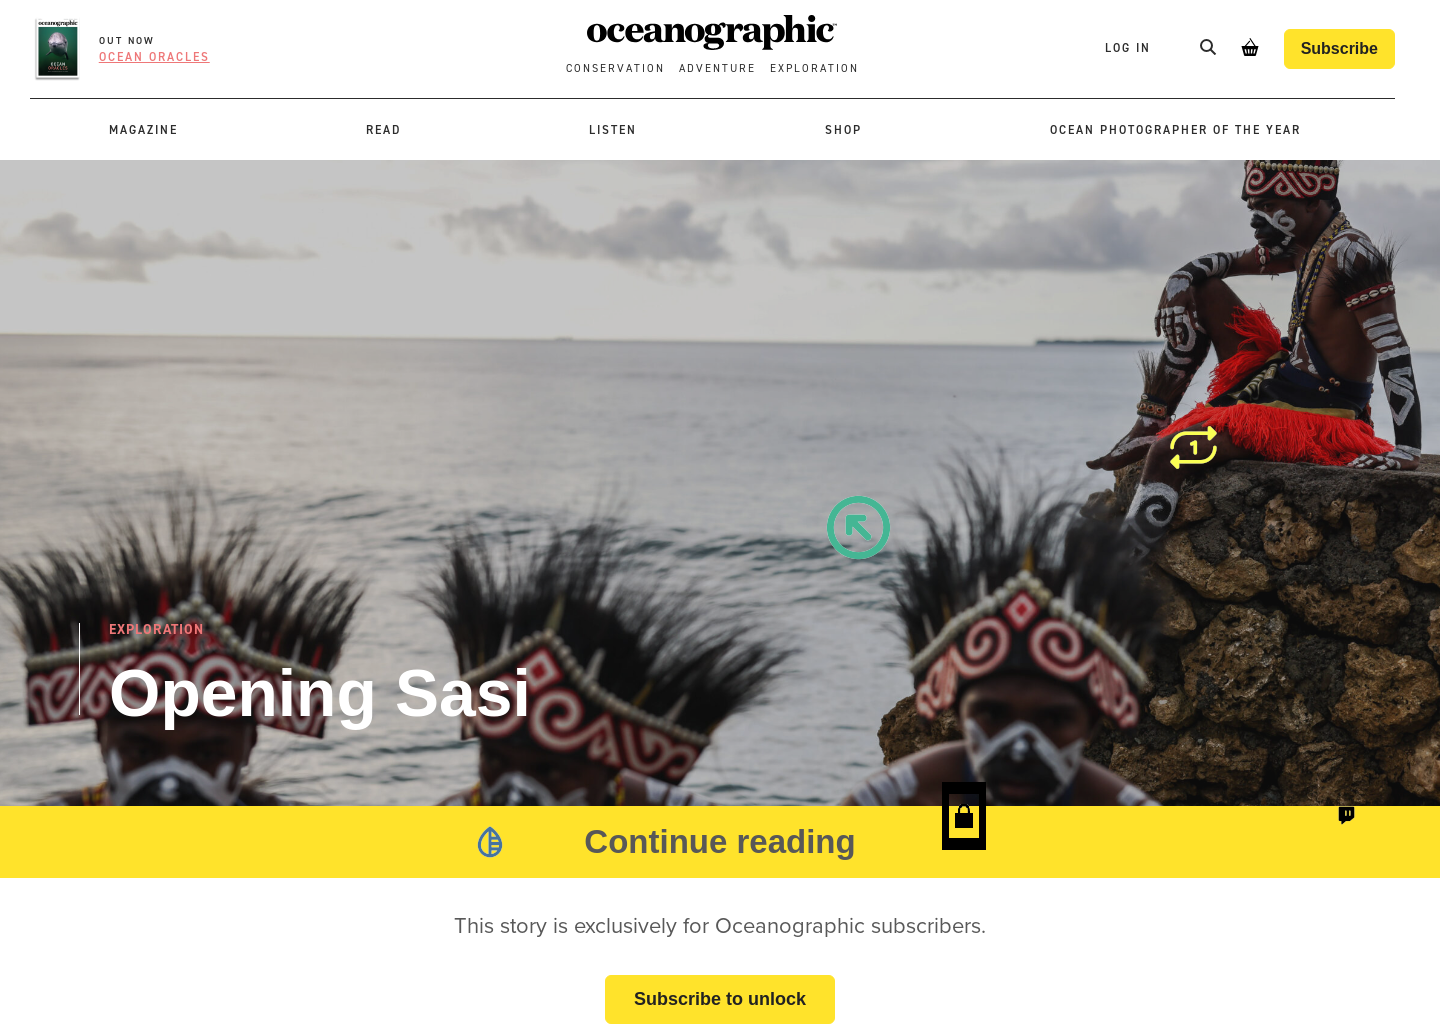 The image size is (1440, 1034). What do you see at coordinates (964, 816) in the screenshot?
I see `lock screen in portrait orientation` at bounding box center [964, 816].